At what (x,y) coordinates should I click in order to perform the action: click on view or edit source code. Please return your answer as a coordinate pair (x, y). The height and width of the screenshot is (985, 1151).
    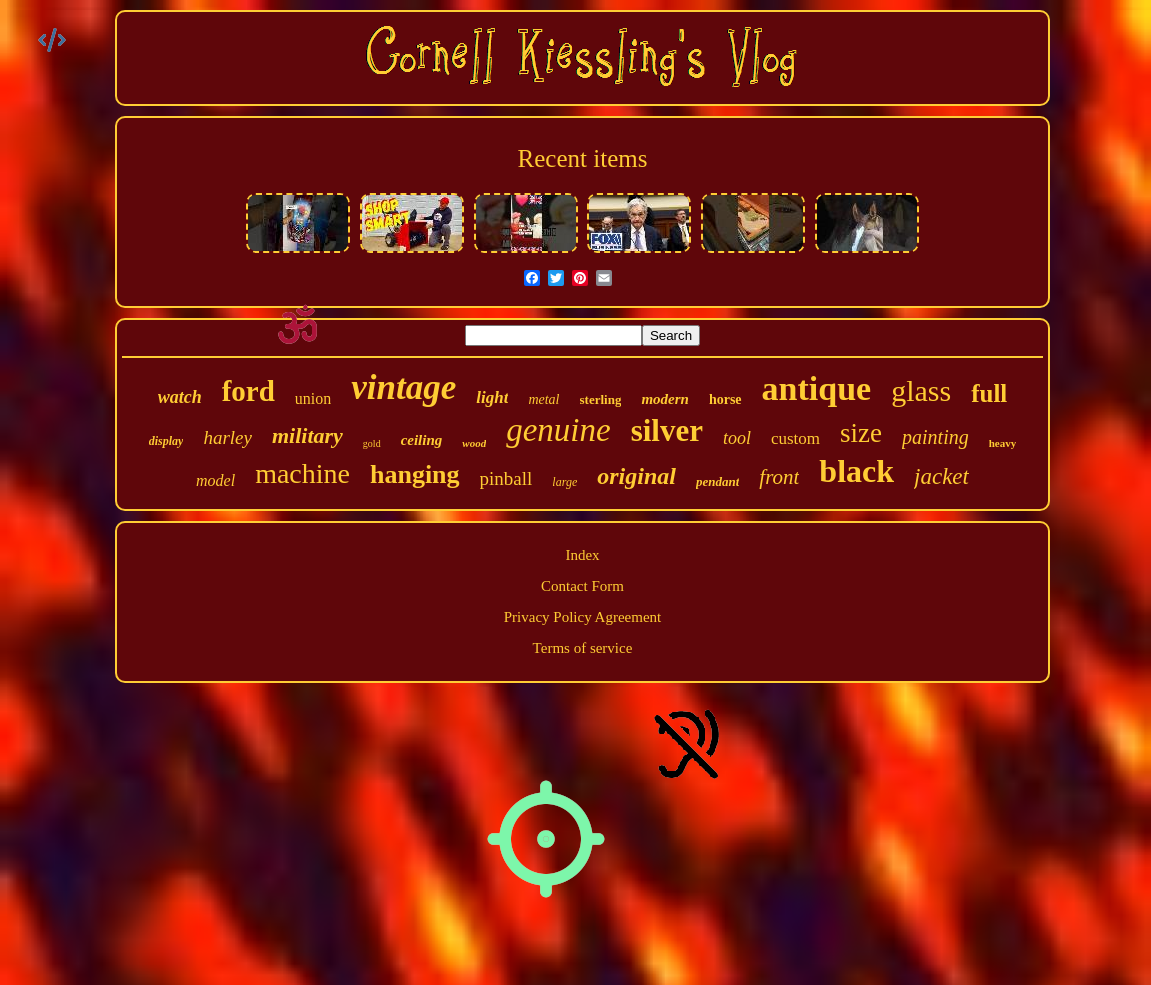
    Looking at the image, I should click on (52, 40).